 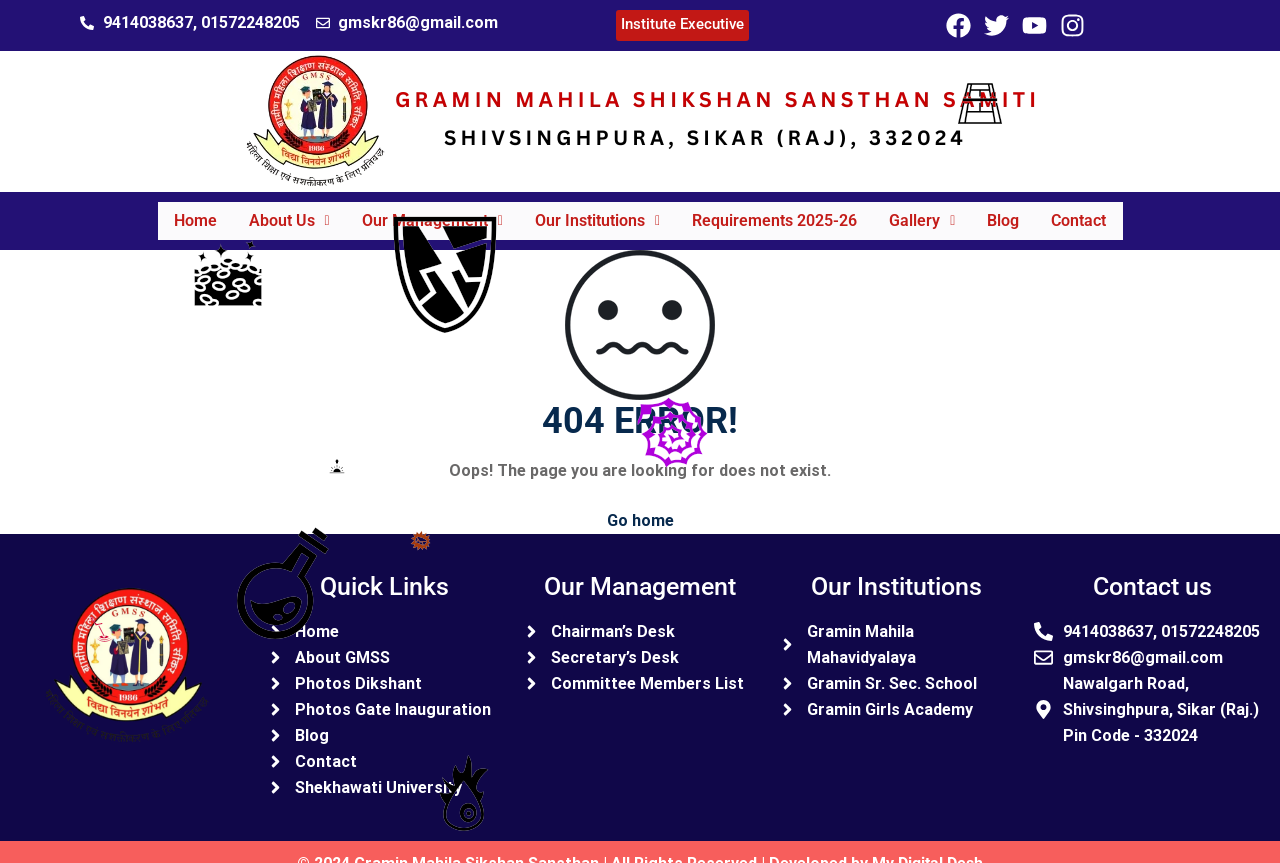 What do you see at coordinates (464, 793) in the screenshot?
I see `select a spirit or ethereal character class` at bounding box center [464, 793].